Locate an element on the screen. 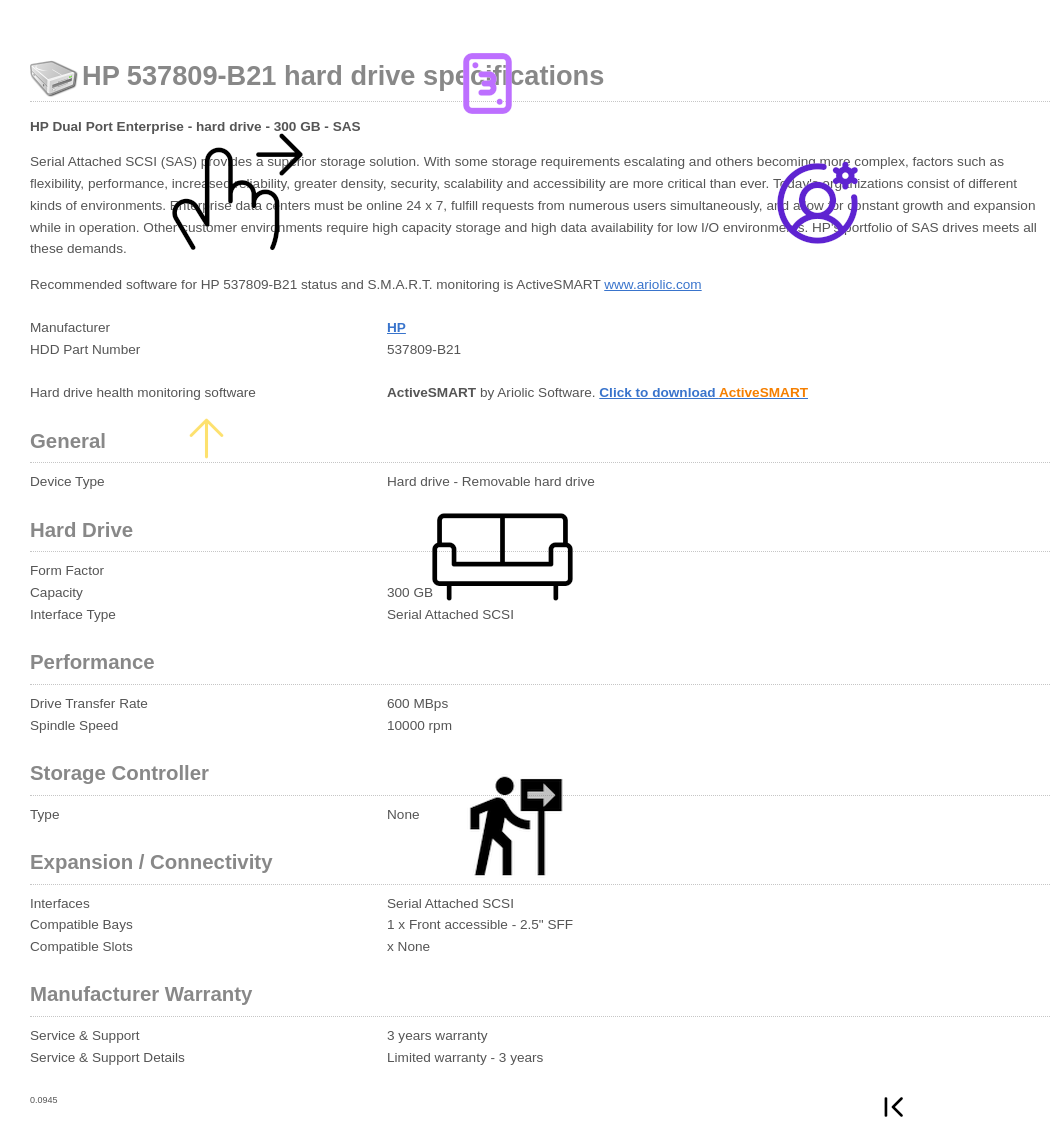 The width and height of the screenshot is (1060, 1132). swipe right to continue or proceed is located at coordinates (230, 196).